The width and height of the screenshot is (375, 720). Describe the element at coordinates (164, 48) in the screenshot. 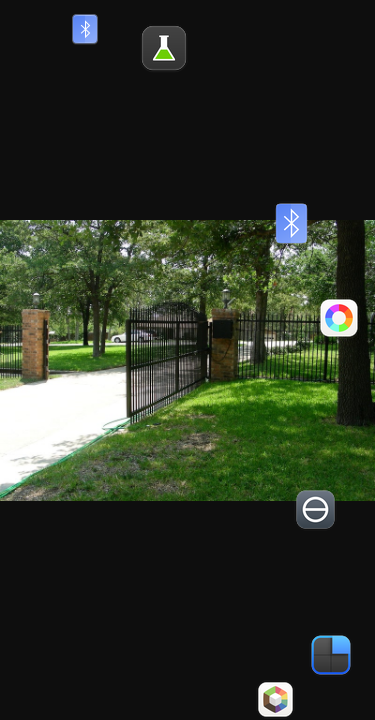

I see `open science or chemistry application` at that location.